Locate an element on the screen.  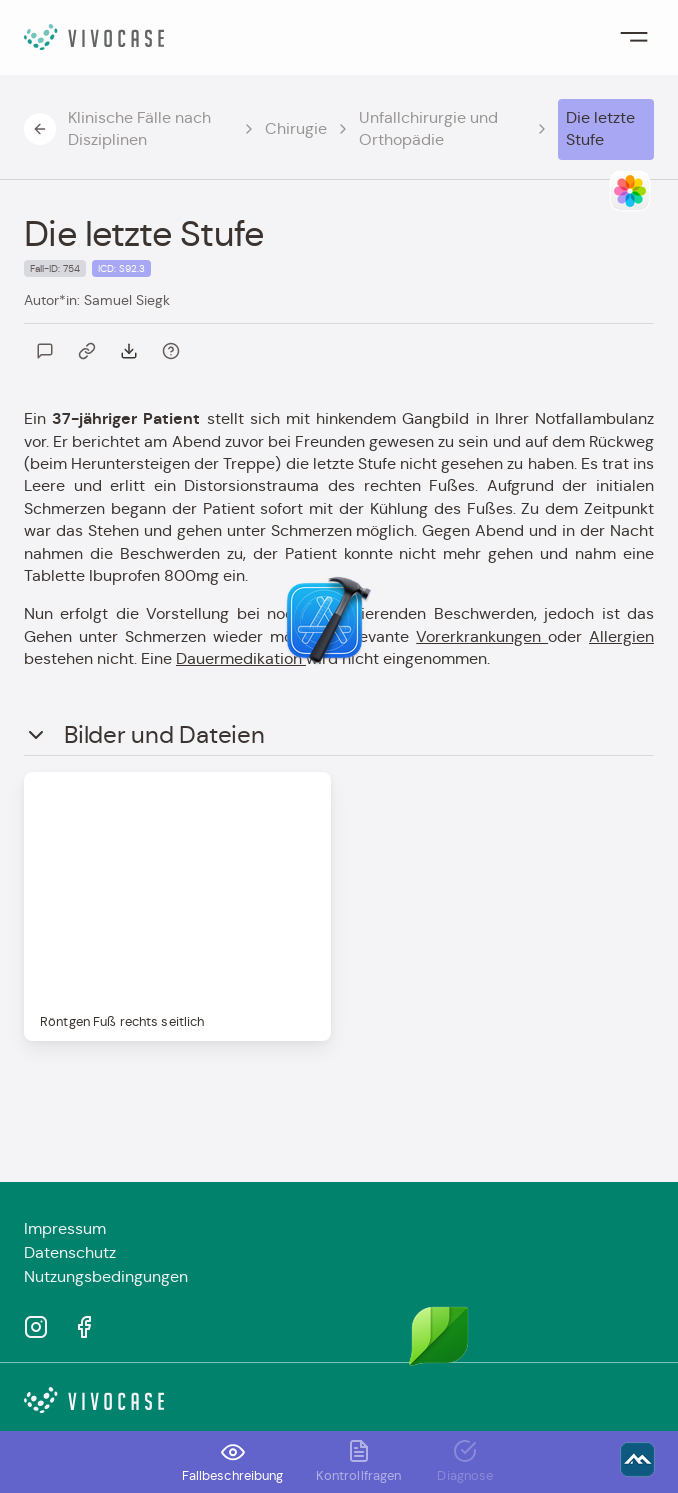
open Xcode development environment is located at coordinates (324, 620).